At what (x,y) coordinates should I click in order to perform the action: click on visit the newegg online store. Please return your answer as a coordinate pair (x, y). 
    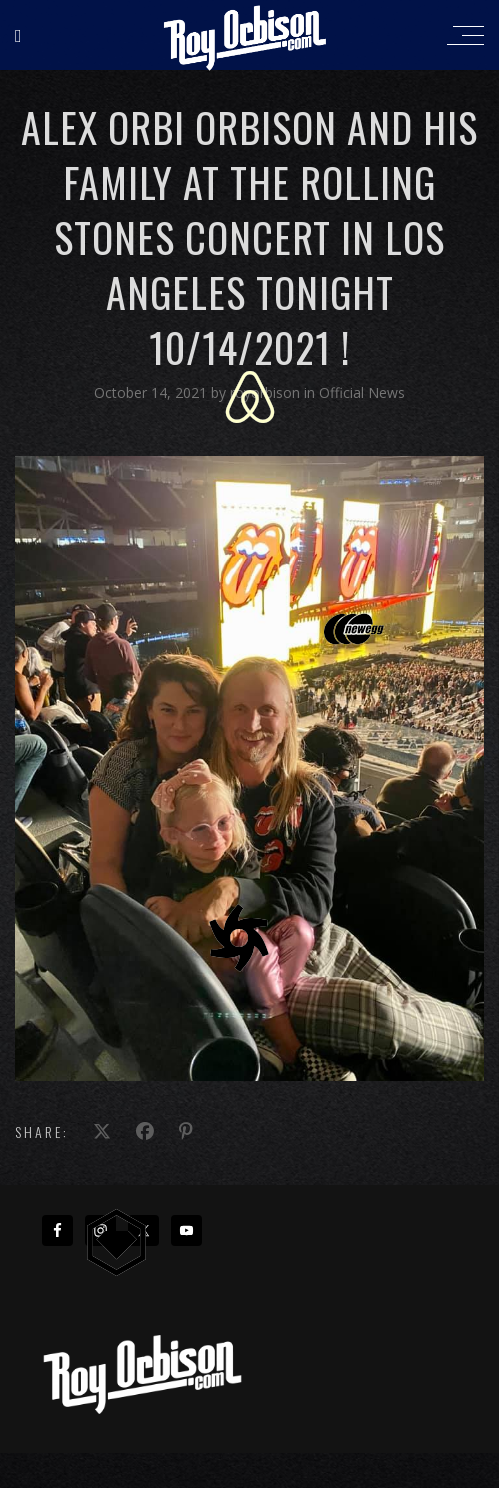
    Looking at the image, I should click on (354, 629).